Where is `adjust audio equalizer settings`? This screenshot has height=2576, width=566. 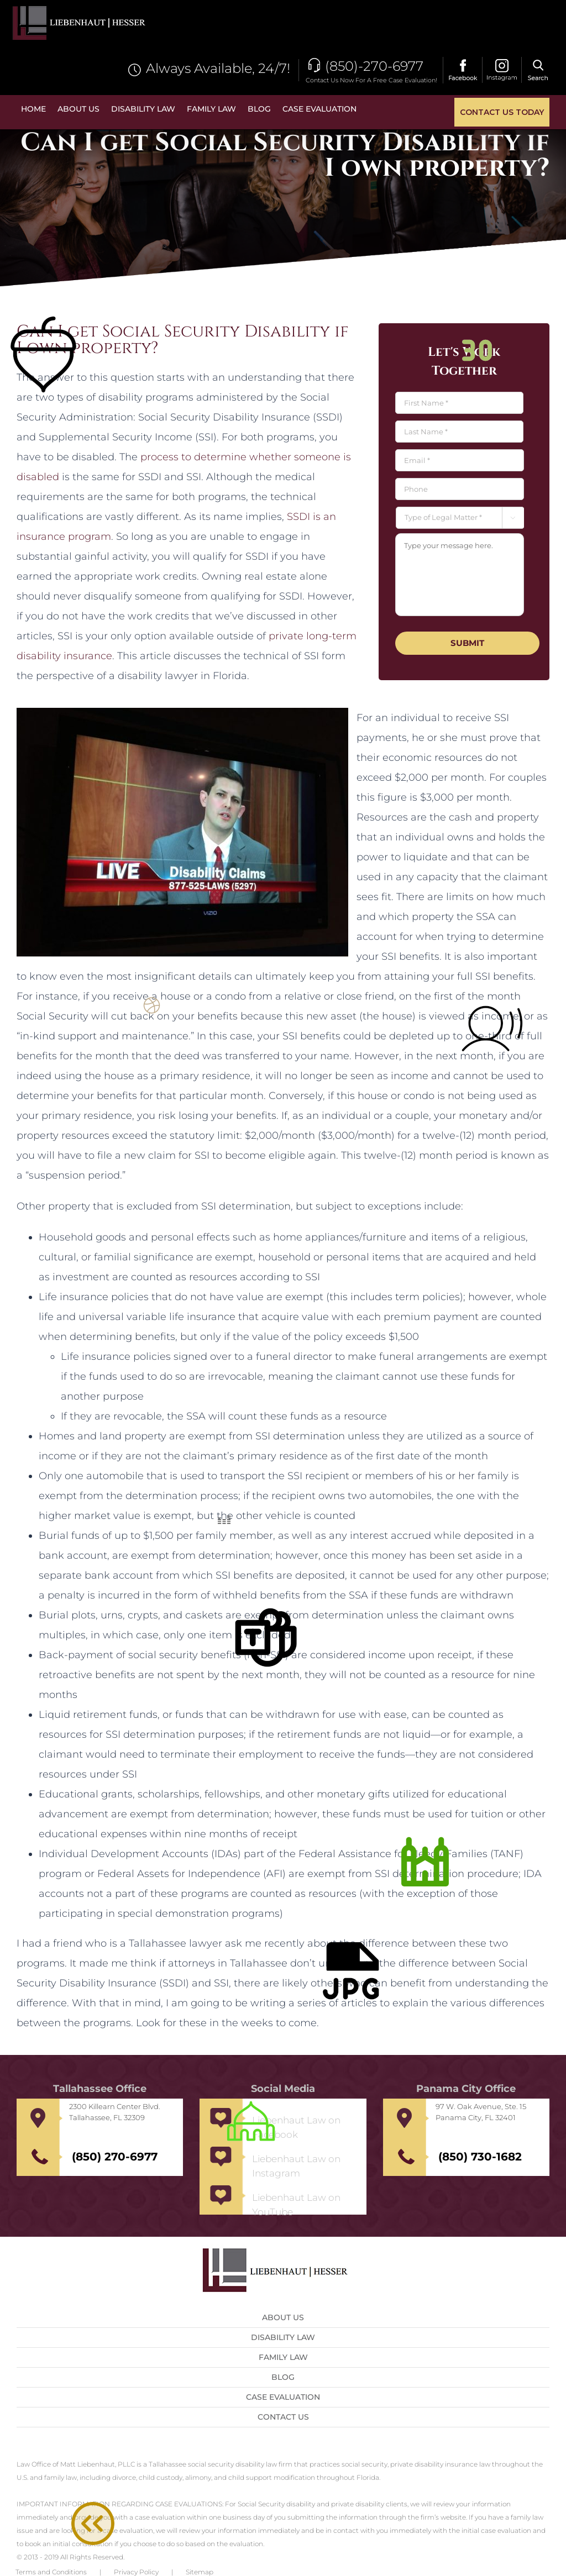
adjust audio equalizer settings is located at coordinates (224, 1520).